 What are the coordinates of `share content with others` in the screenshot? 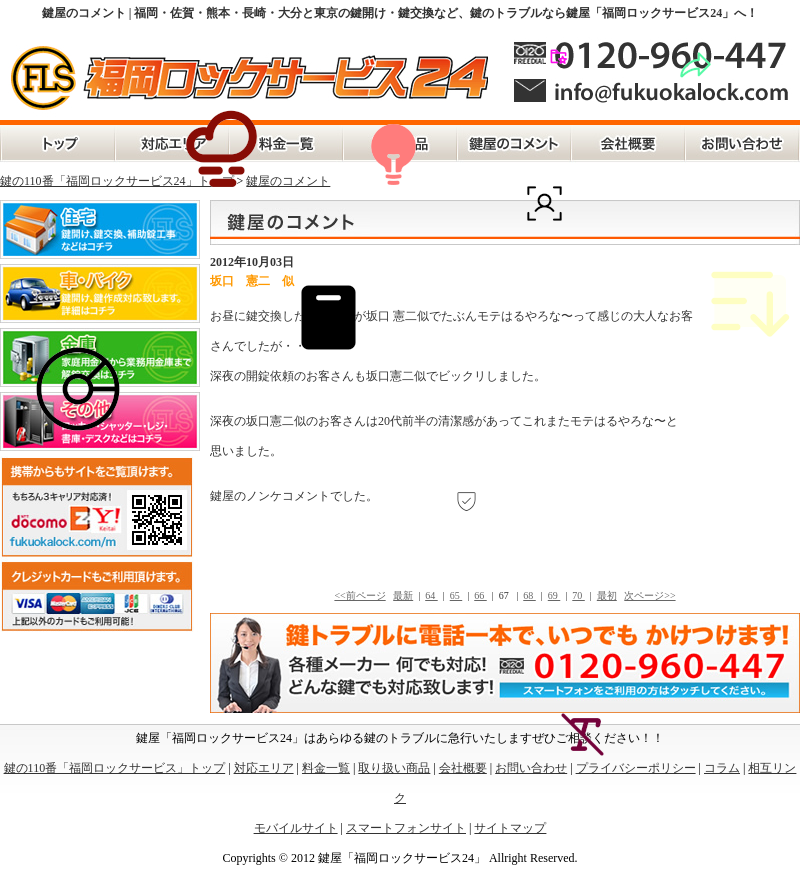 It's located at (695, 66).